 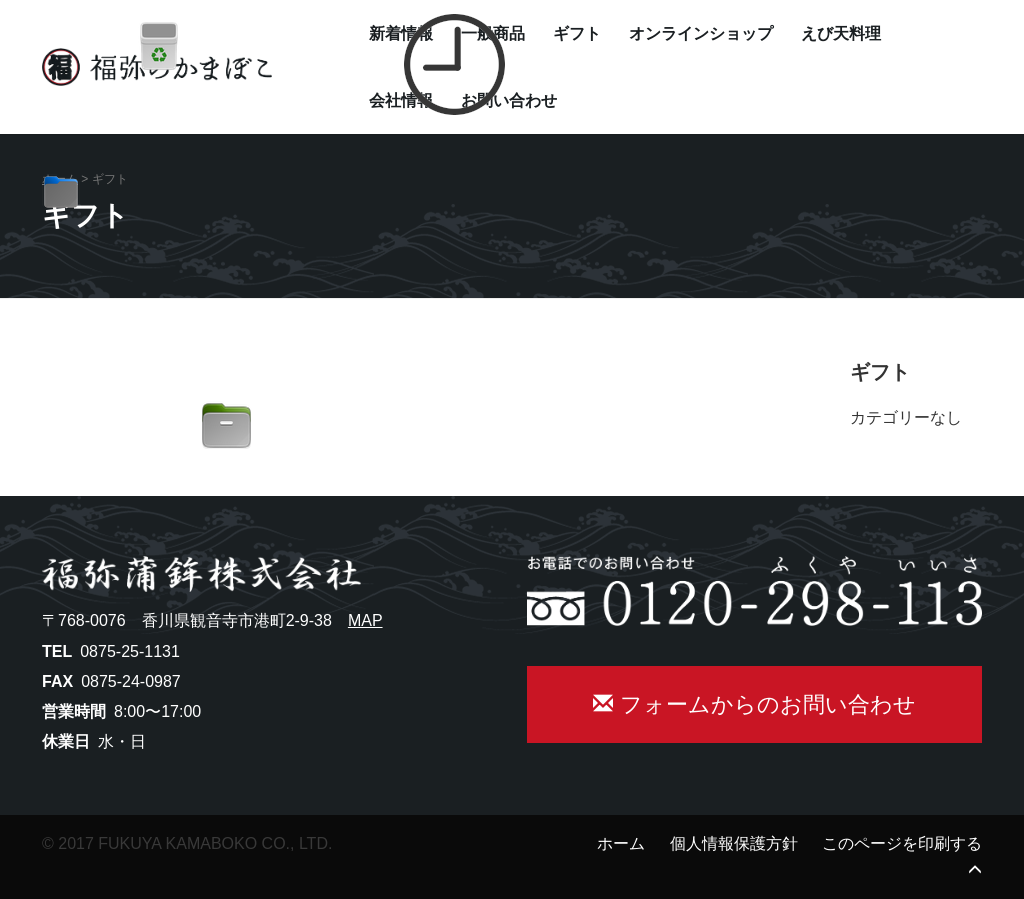 I want to click on open a folder to view its contents, so click(x=61, y=192).